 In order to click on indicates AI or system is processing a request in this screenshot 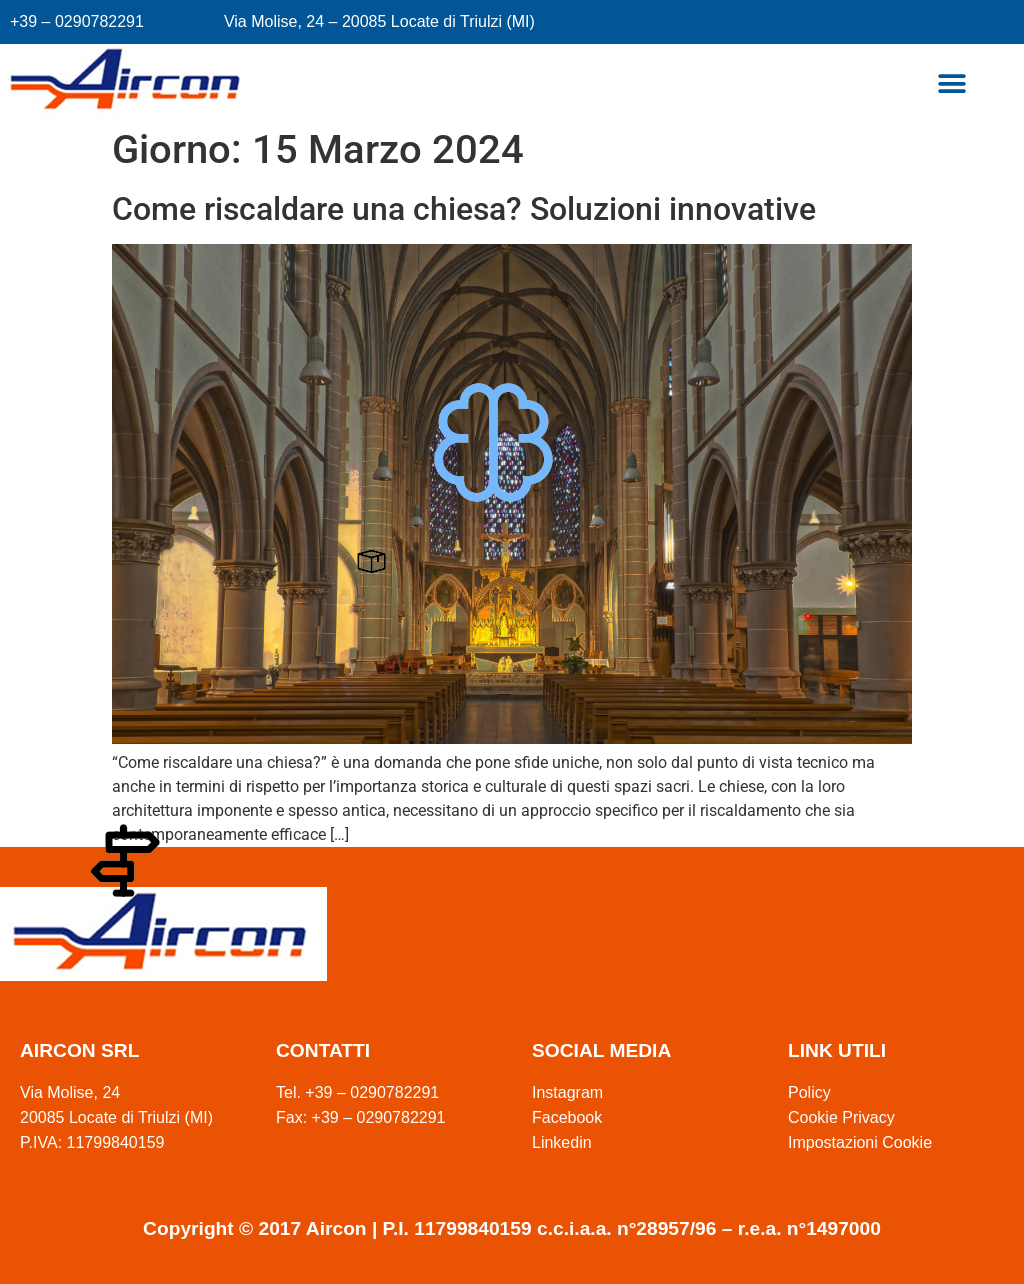, I will do `click(493, 442)`.